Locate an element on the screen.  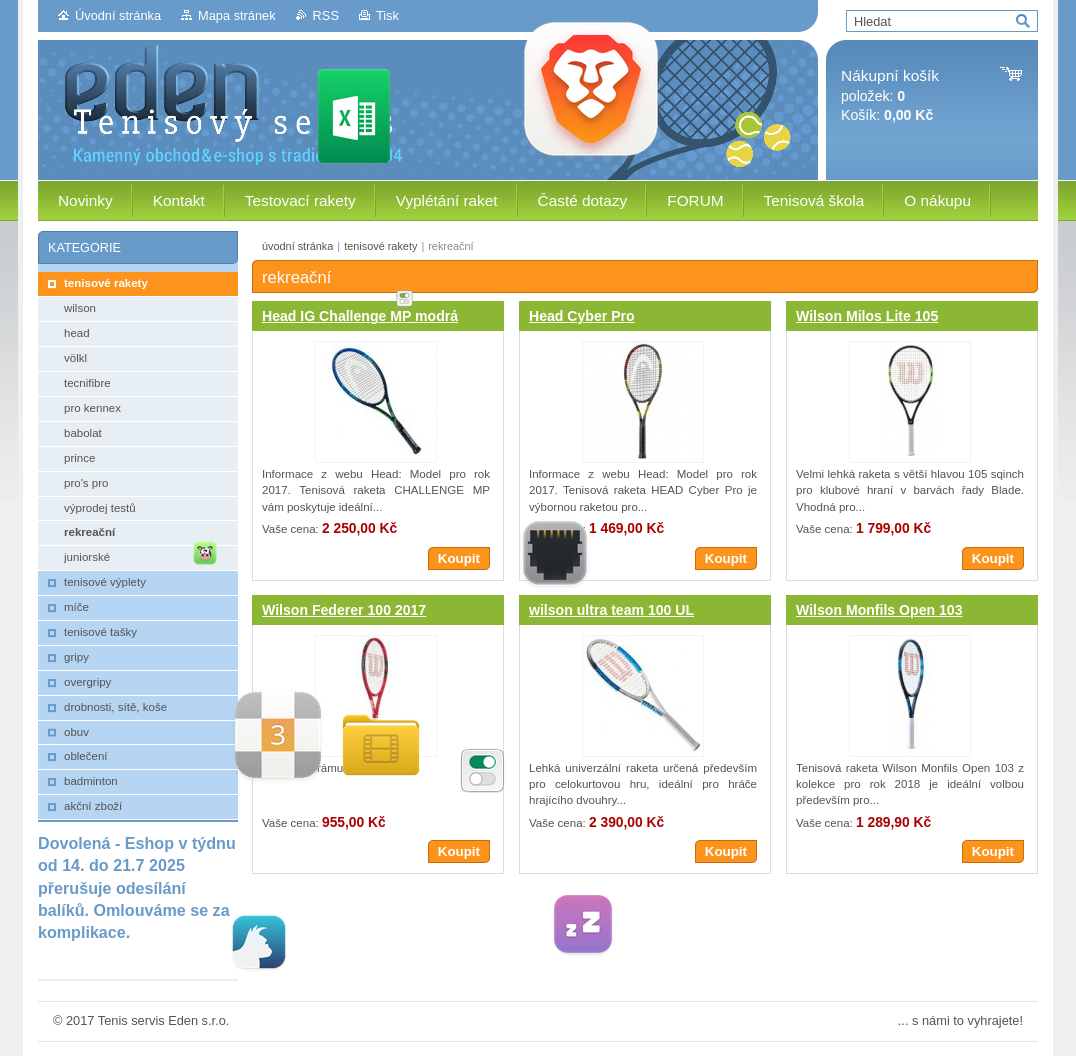
spreadsheet template file is located at coordinates (354, 118).